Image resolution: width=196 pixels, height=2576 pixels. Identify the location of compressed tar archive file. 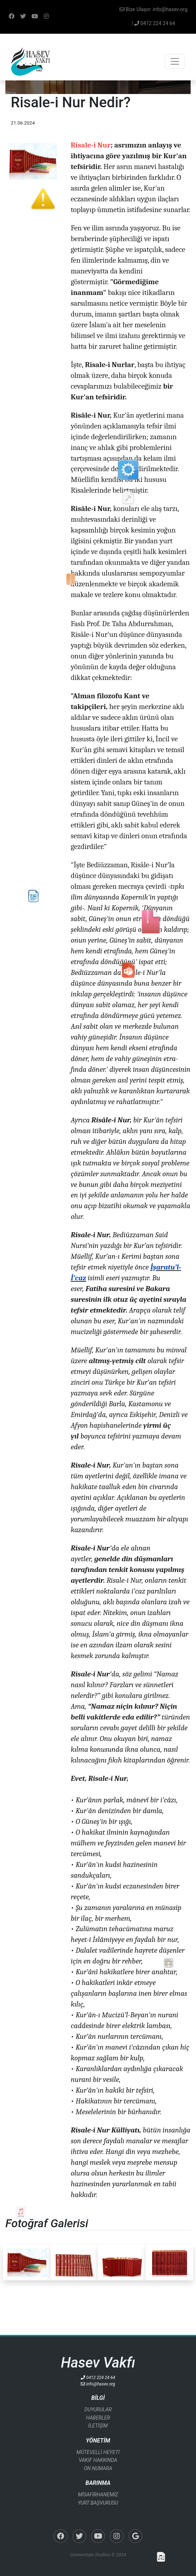
(151, 922).